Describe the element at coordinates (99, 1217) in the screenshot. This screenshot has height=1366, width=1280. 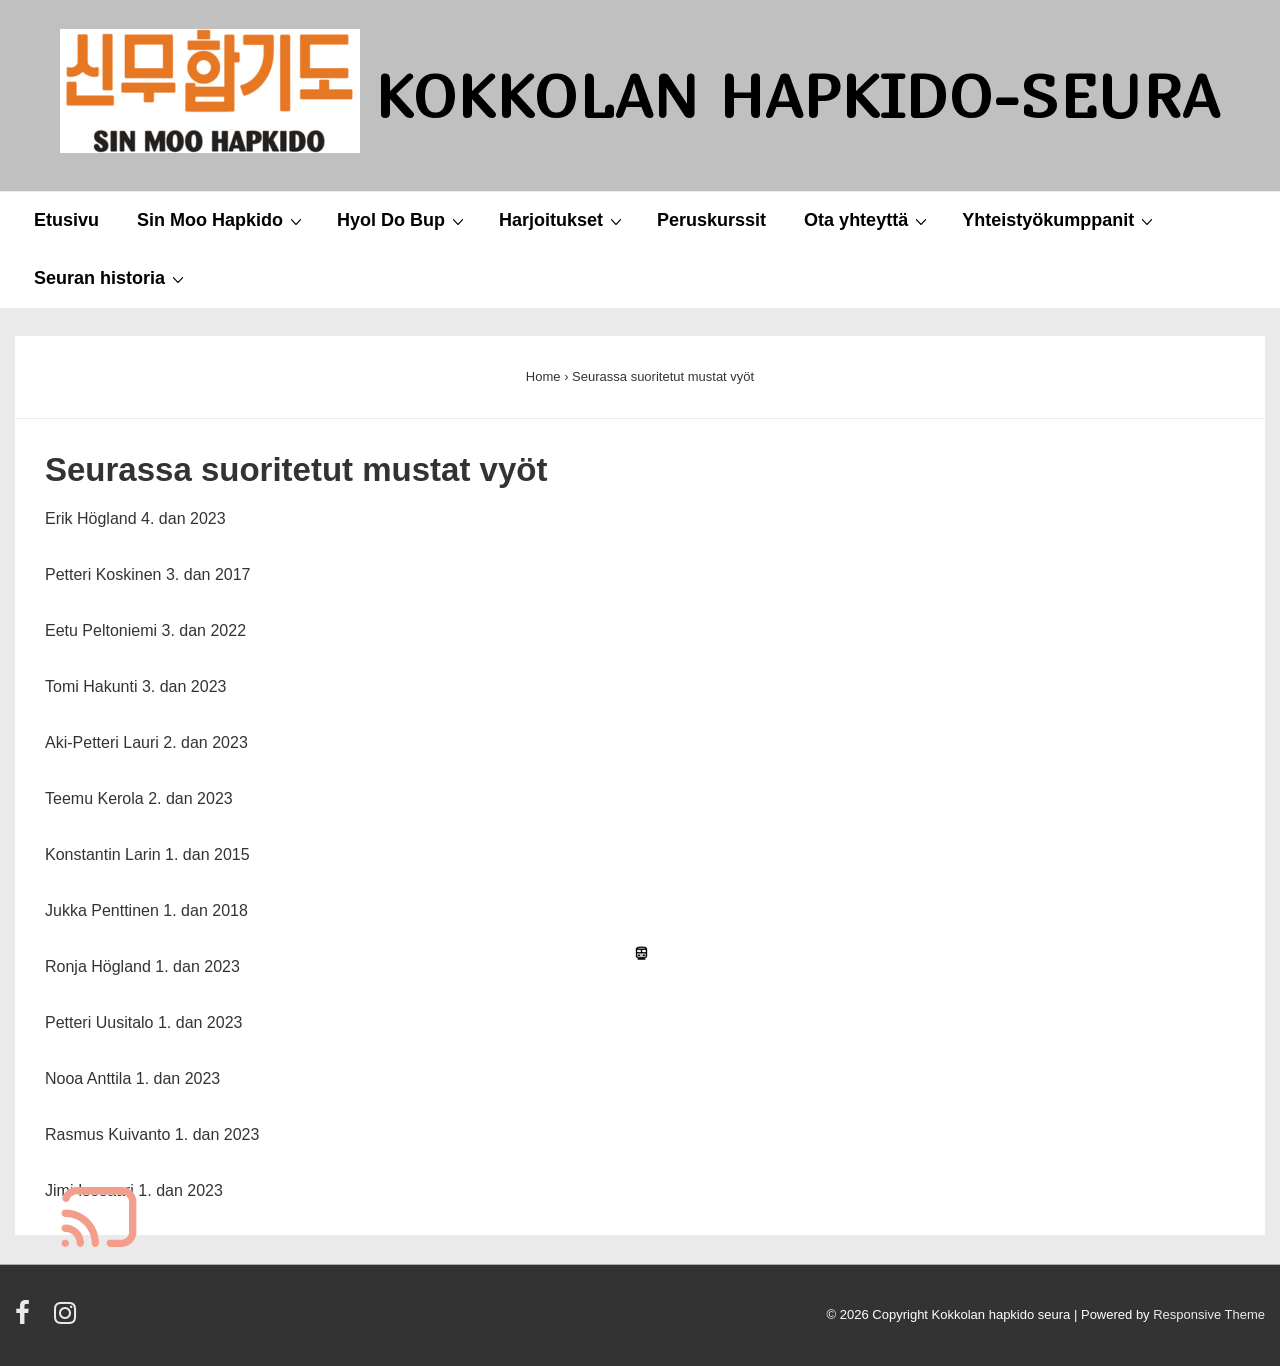
I see `cast your screen to a nearby device` at that location.